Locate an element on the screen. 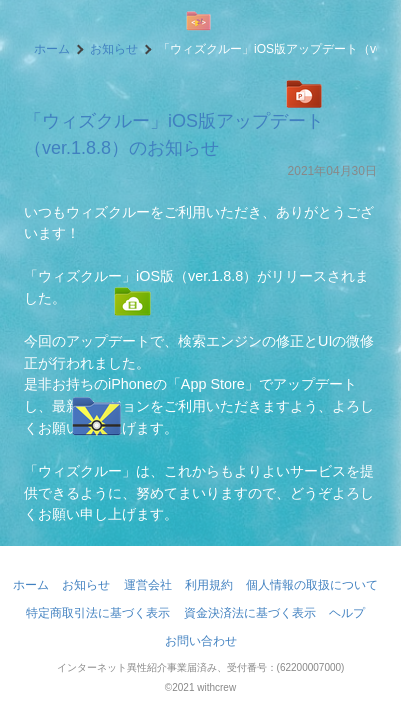 The width and height of the screenshot is (401, 725). open pokémon quick ball themed folder is located at coordinates (96, 417).